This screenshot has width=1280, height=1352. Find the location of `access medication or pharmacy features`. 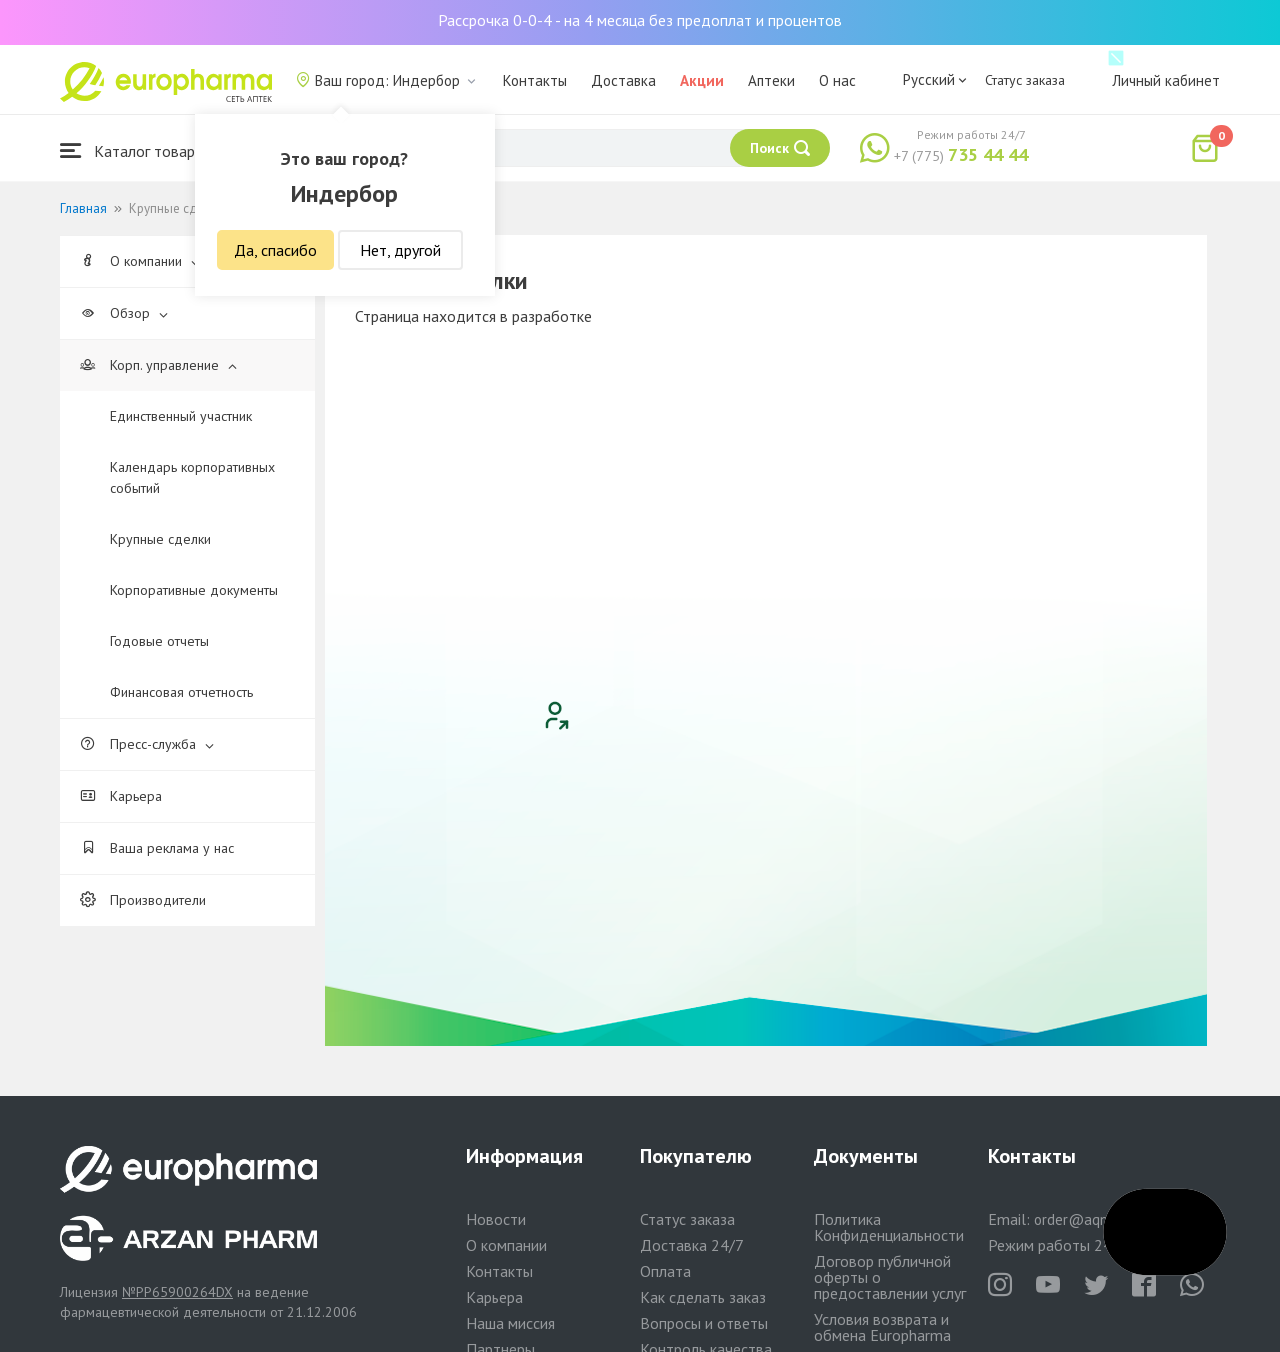

access medication or pharmacy features is located at coordinates (1165, 1232).